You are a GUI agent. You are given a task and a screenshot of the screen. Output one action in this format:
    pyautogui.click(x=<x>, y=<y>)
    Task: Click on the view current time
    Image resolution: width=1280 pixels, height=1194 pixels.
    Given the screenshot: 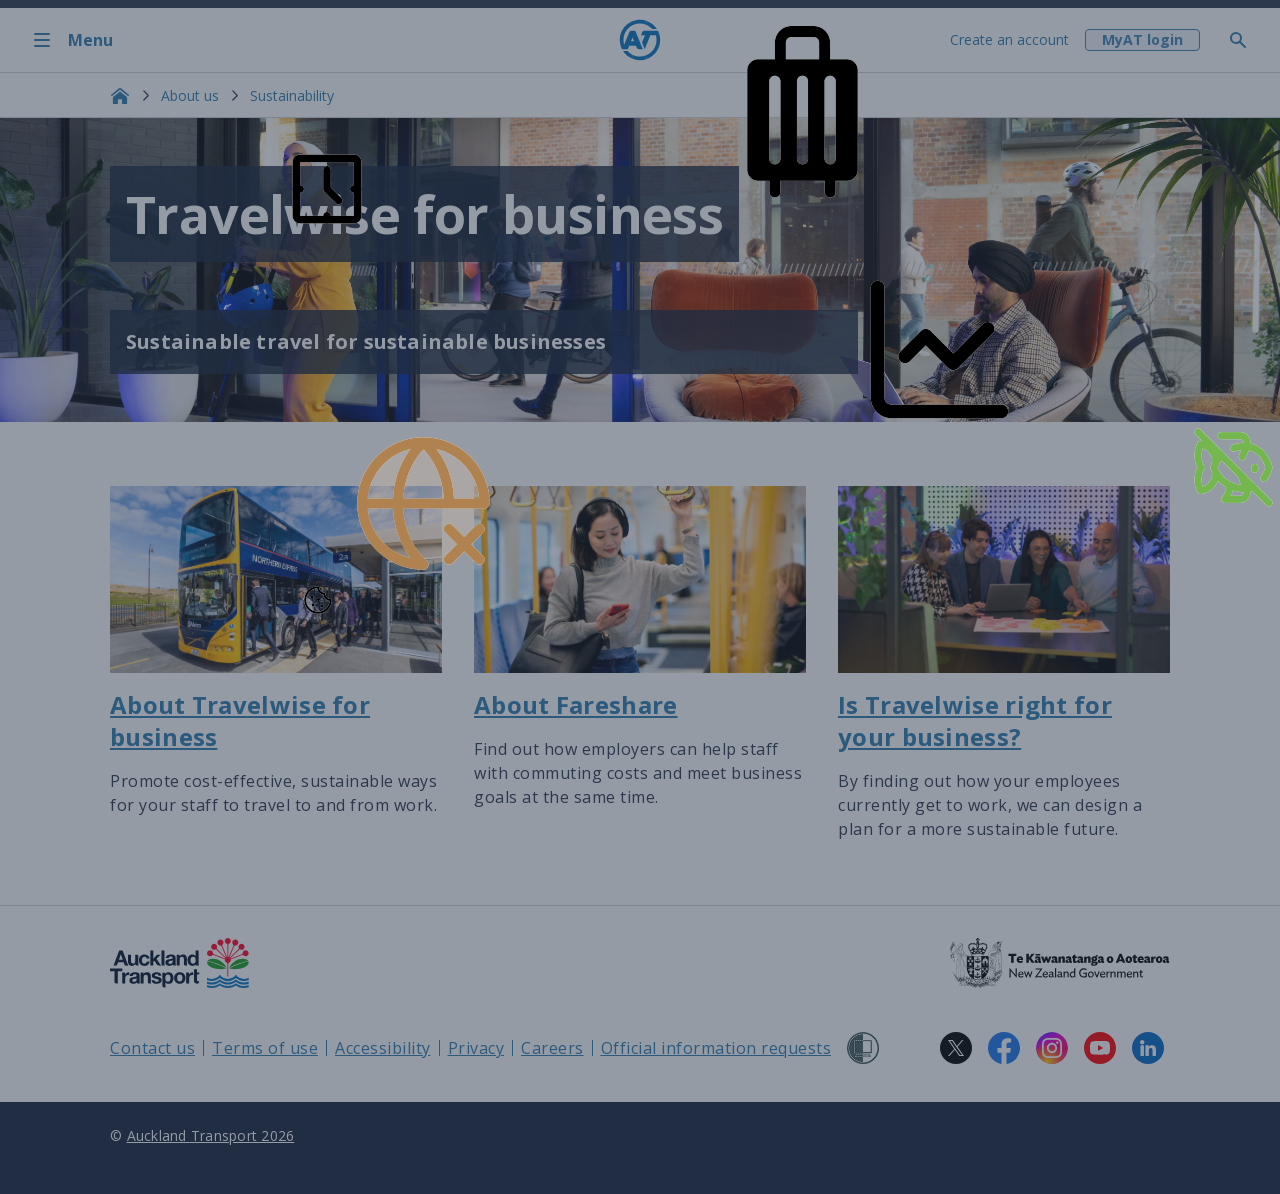 What is the action you would take?
    pyautogui.click(x=327, y=189)
    